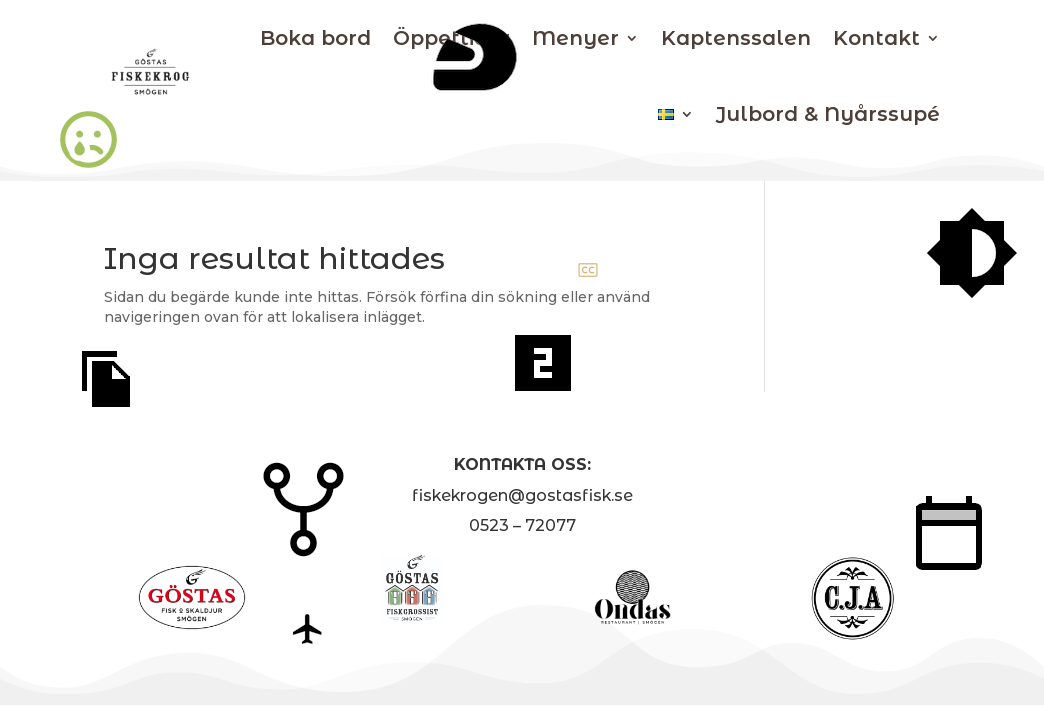 Image resolution: width=1044 pixels, height=720 pixels. Describe the element at coordinates (475, 57) in the screenshot. I see `access motorsports or racing content` at that location.